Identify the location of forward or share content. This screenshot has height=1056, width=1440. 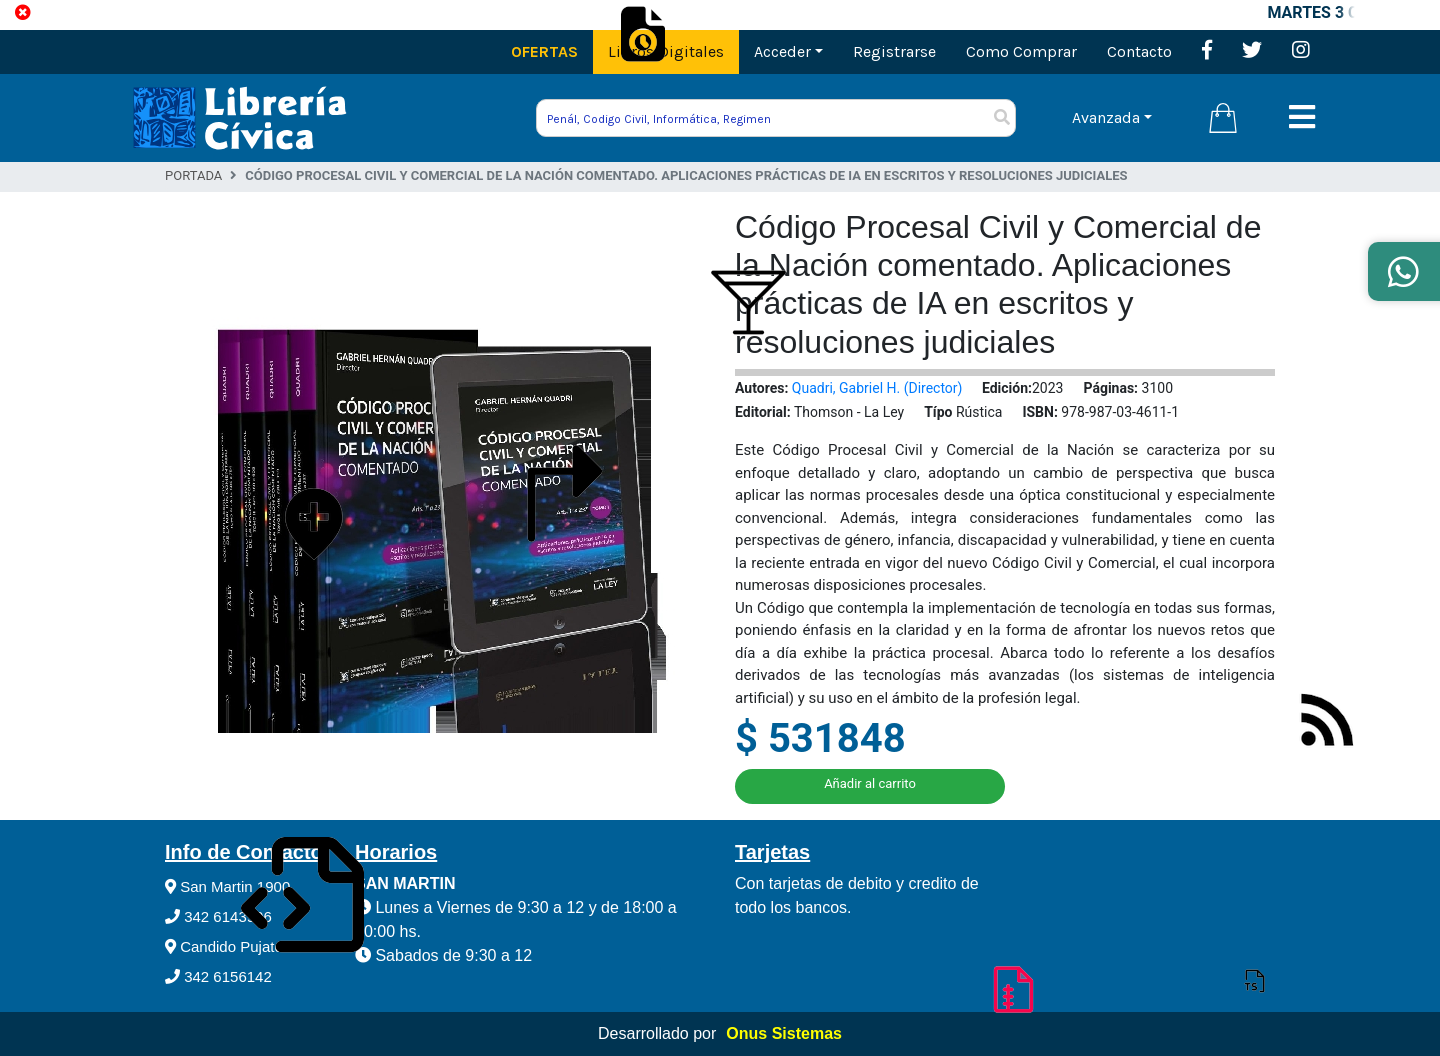
(557, 493).